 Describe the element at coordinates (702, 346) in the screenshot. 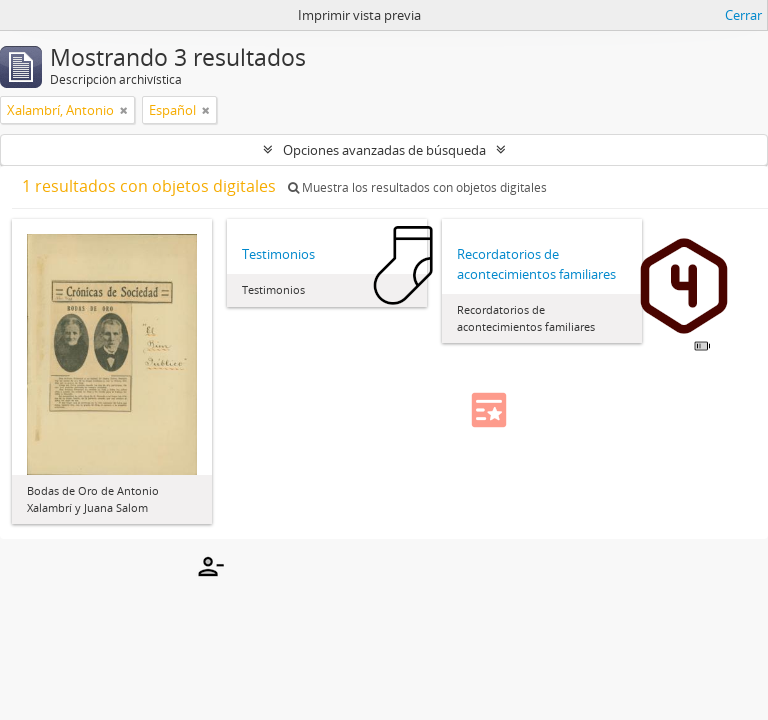

I see `indicates medium battery level` at that location.